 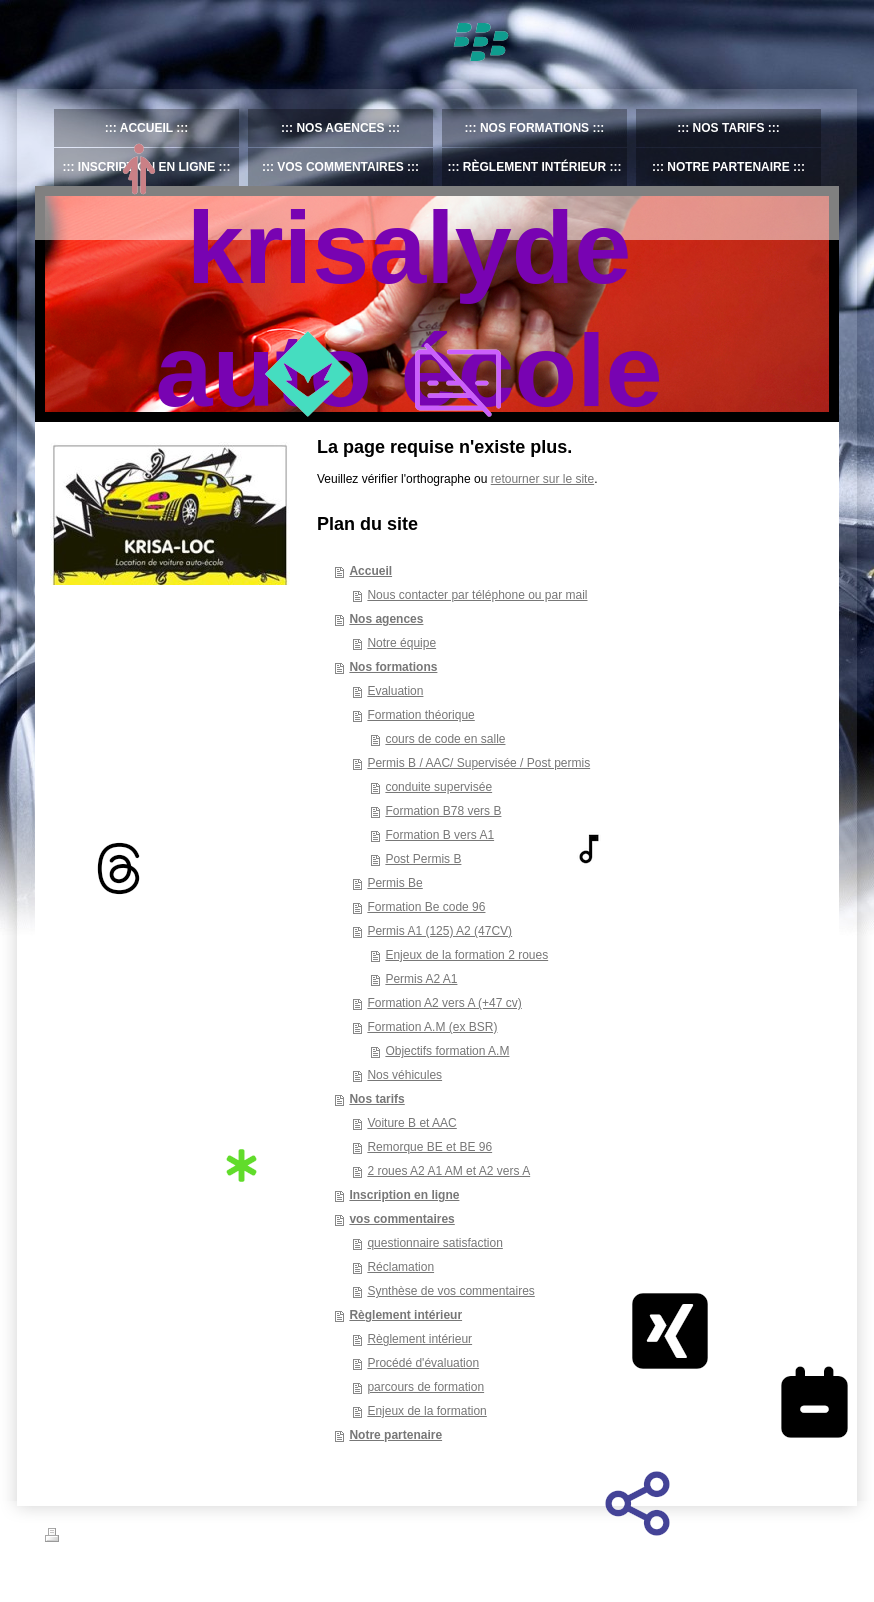 I want to click on access emergency medical services or health information, so click(x=241, y=1165).